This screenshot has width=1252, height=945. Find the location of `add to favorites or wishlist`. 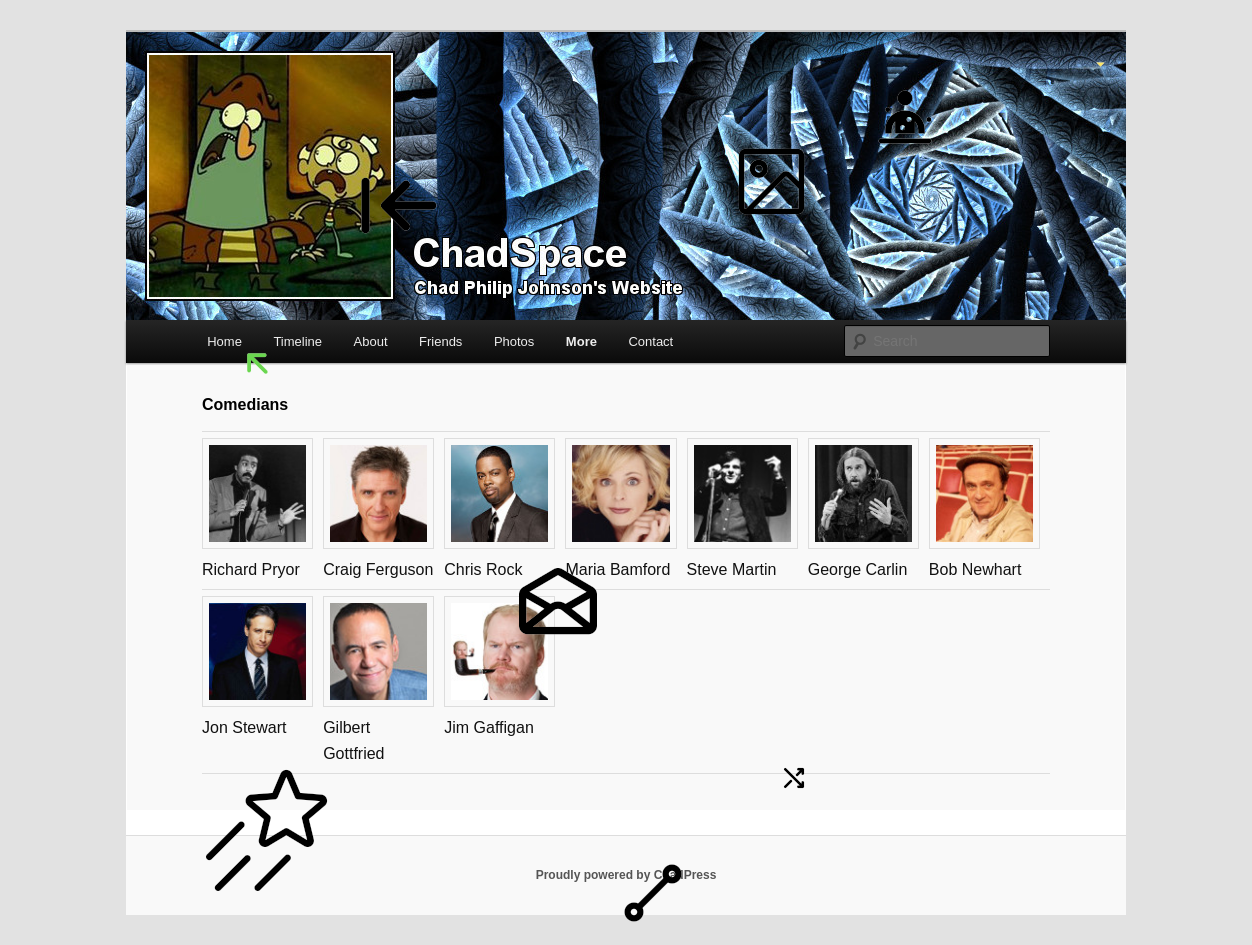

add to favorites or wishlist is located at coordinates (266, 830).